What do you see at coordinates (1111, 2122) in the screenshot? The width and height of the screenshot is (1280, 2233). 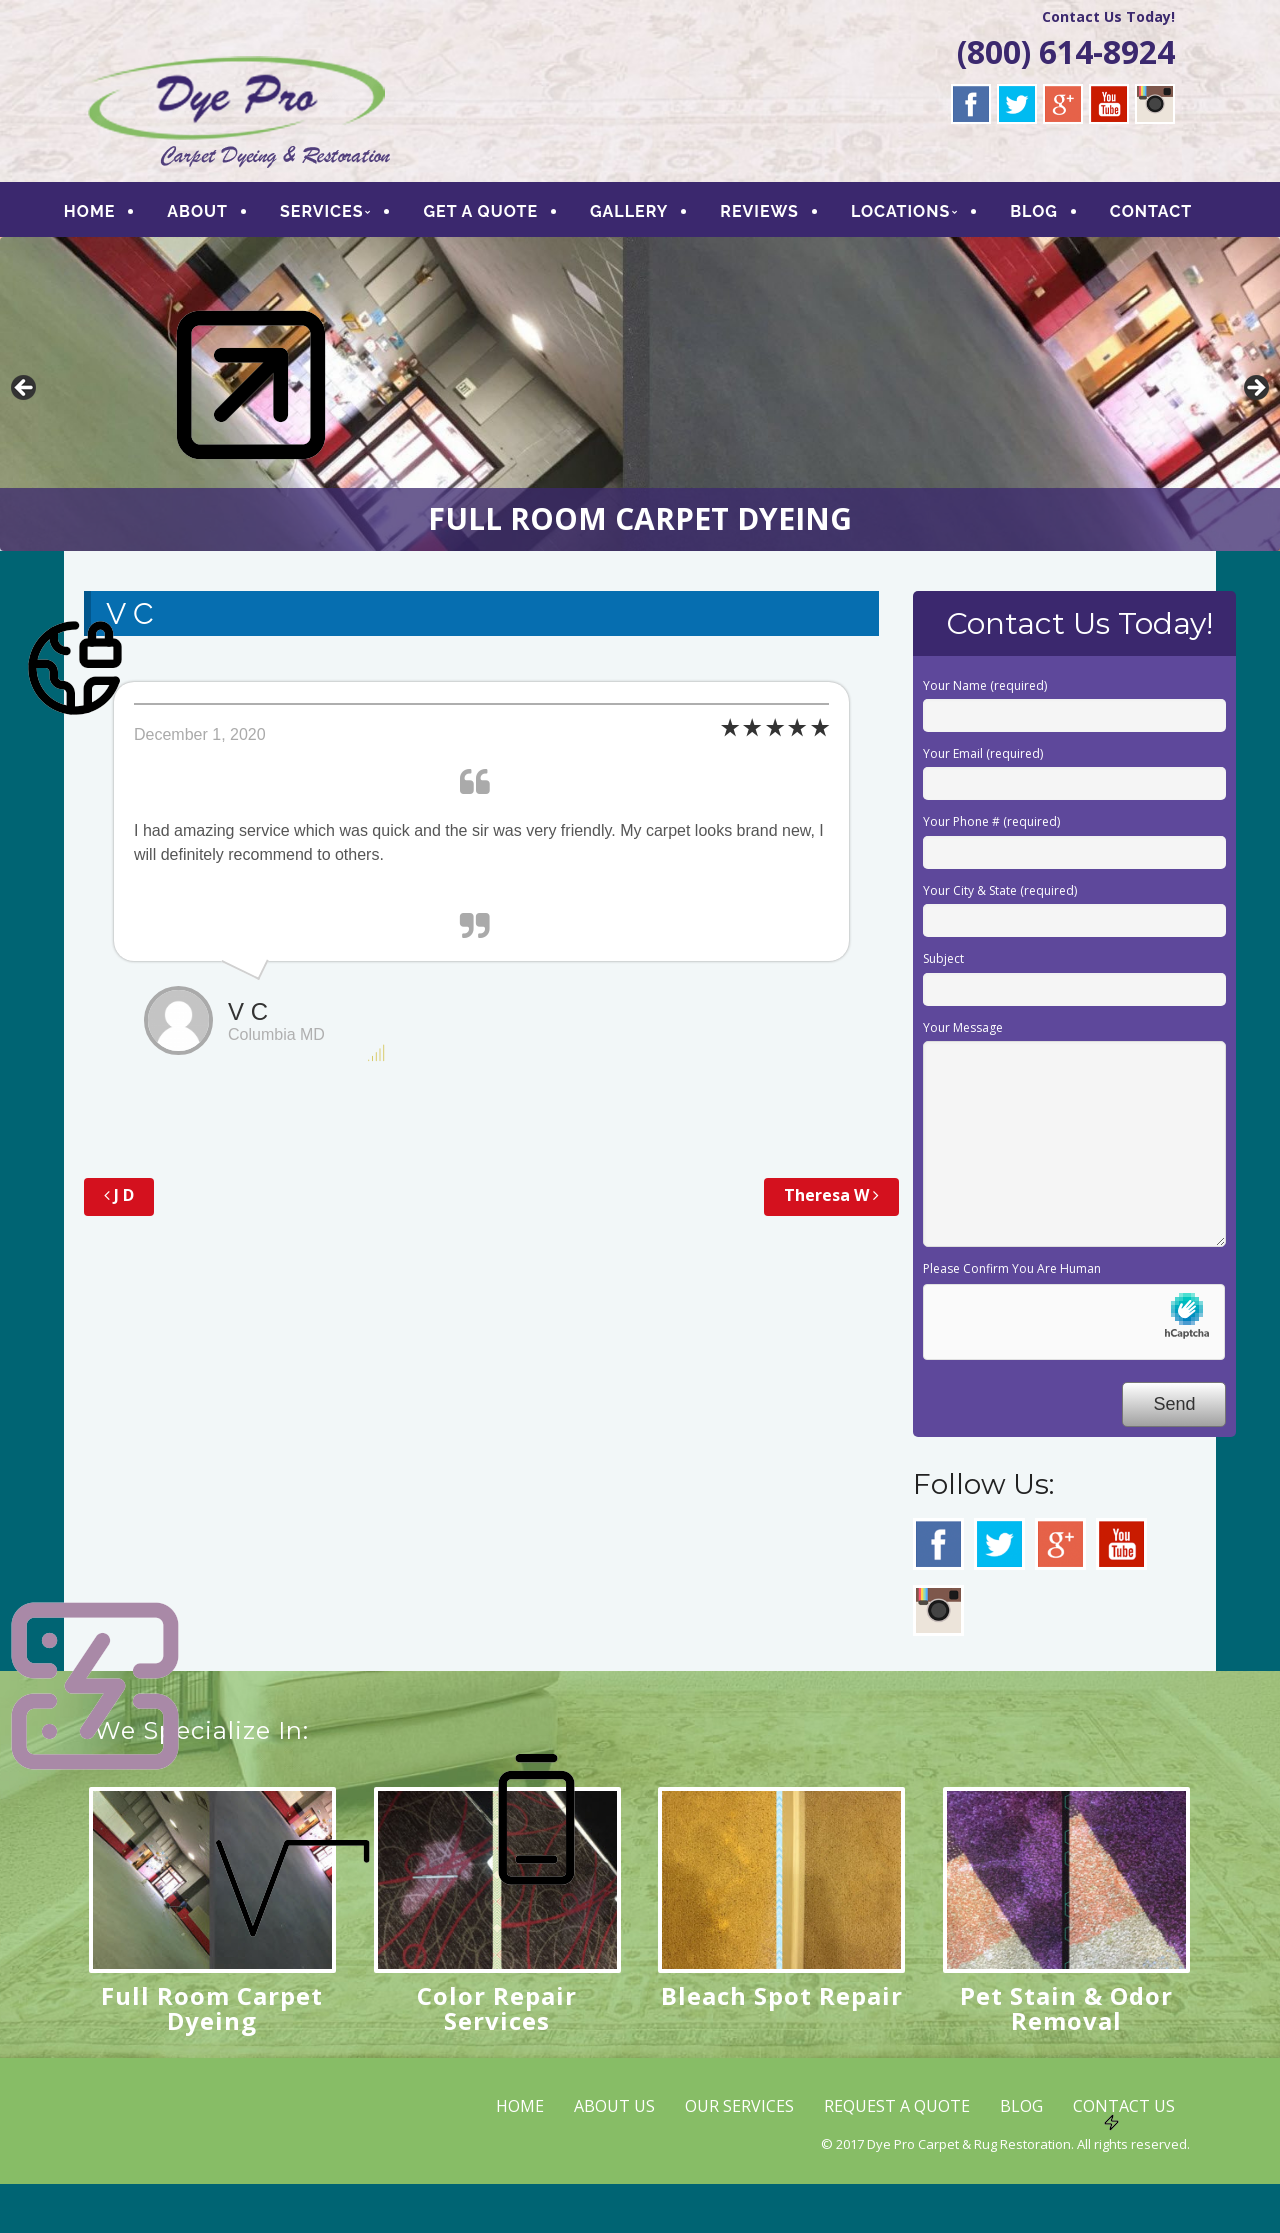 I see `indicates a quick action or instant feature` at bounding box center [1111, 2122].